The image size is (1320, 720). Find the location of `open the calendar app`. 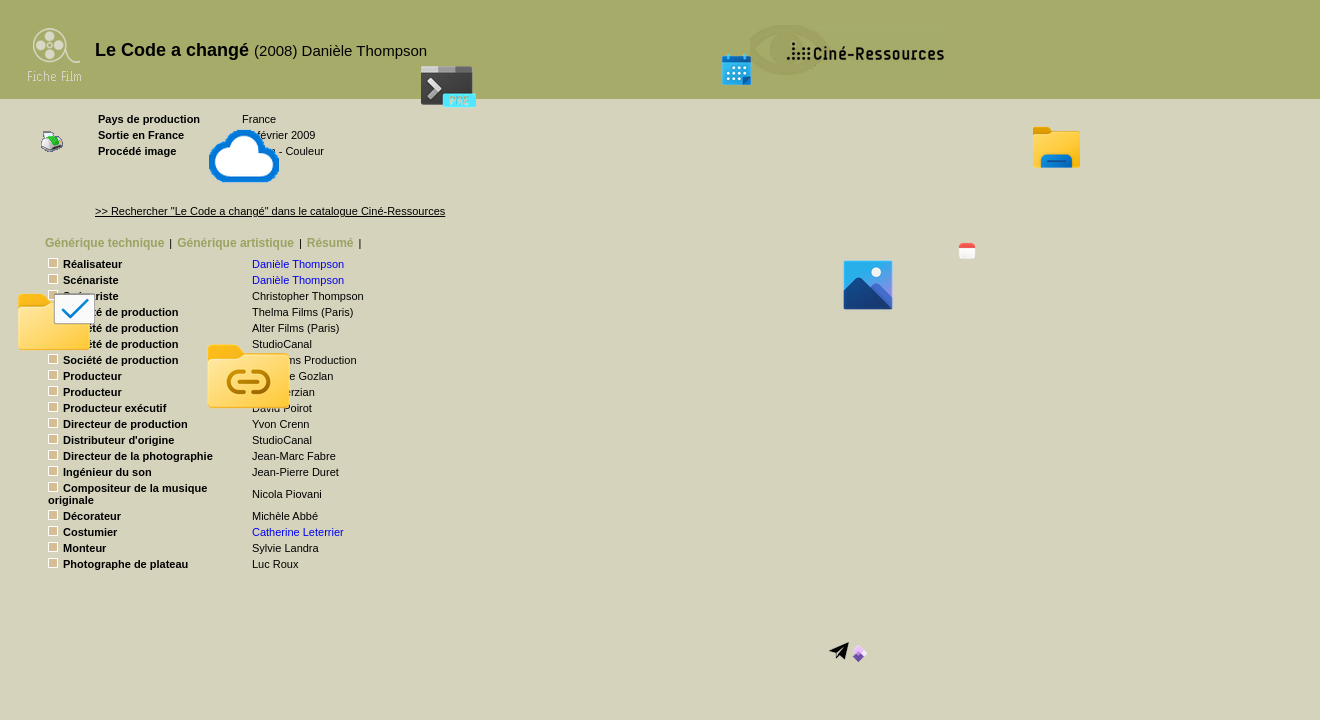

open the calendar app is located at coordinates (736, 70).